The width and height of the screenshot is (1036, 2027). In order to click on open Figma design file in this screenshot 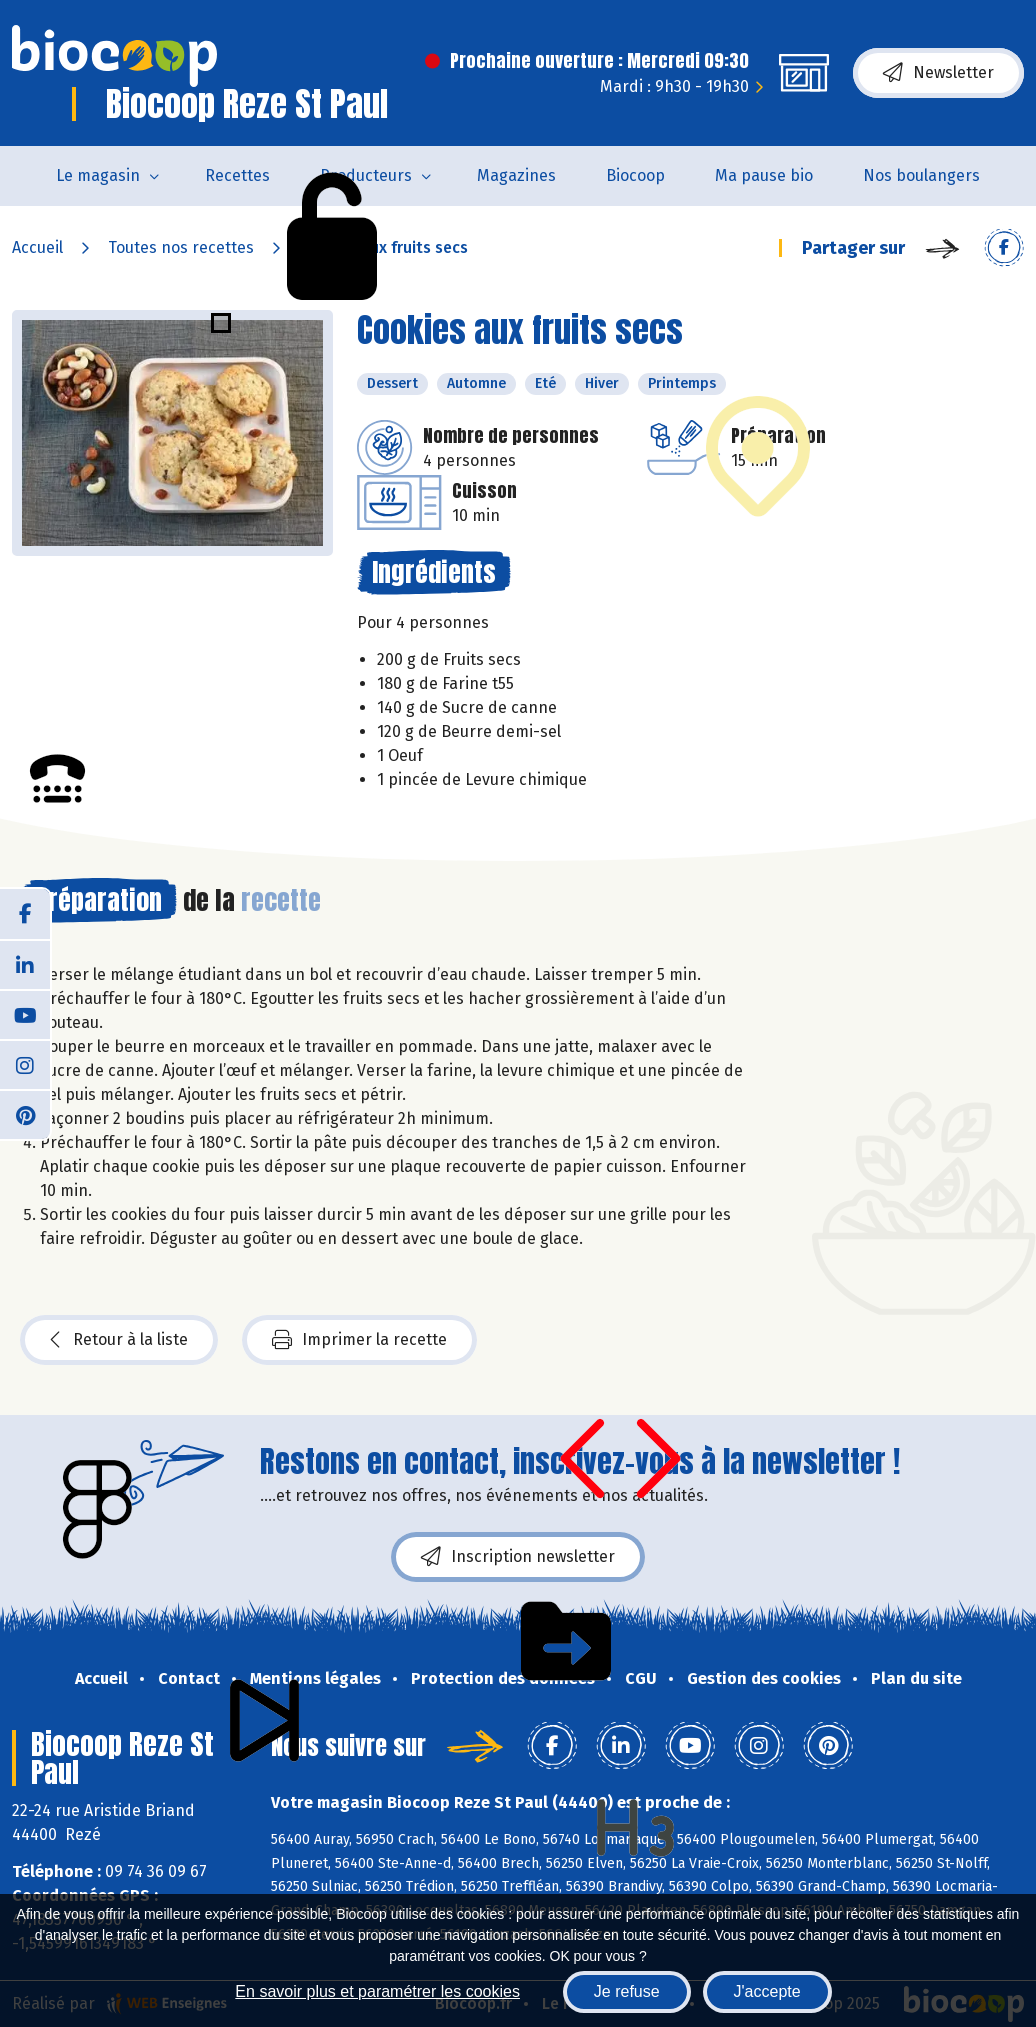, I will do `click(95, 1507)`.